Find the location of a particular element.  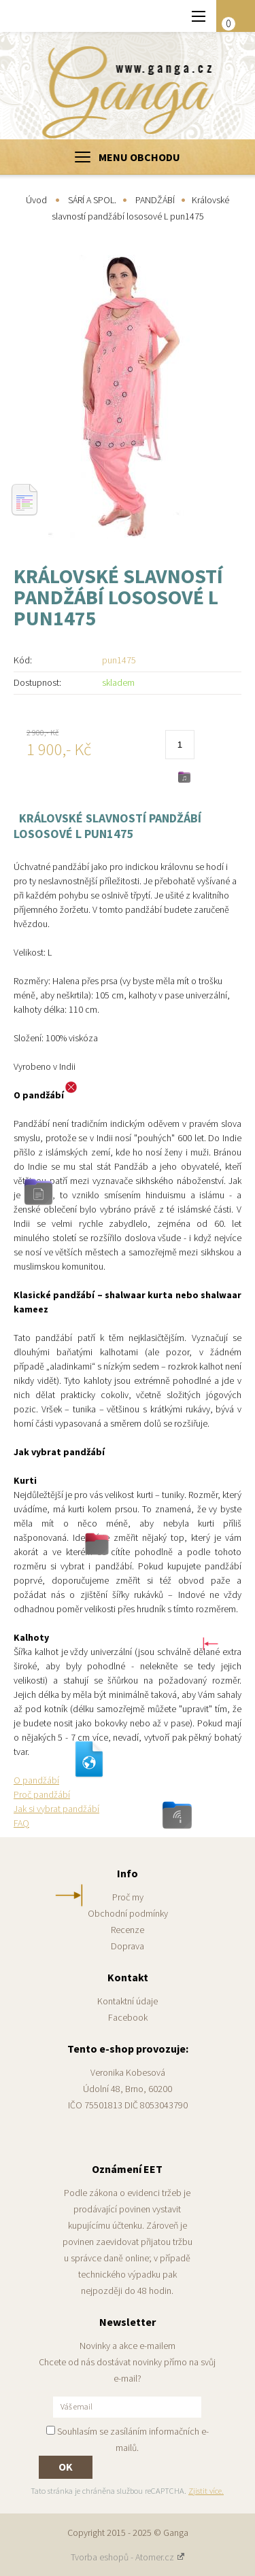

a script or code file is located at coordinates (24, 500).